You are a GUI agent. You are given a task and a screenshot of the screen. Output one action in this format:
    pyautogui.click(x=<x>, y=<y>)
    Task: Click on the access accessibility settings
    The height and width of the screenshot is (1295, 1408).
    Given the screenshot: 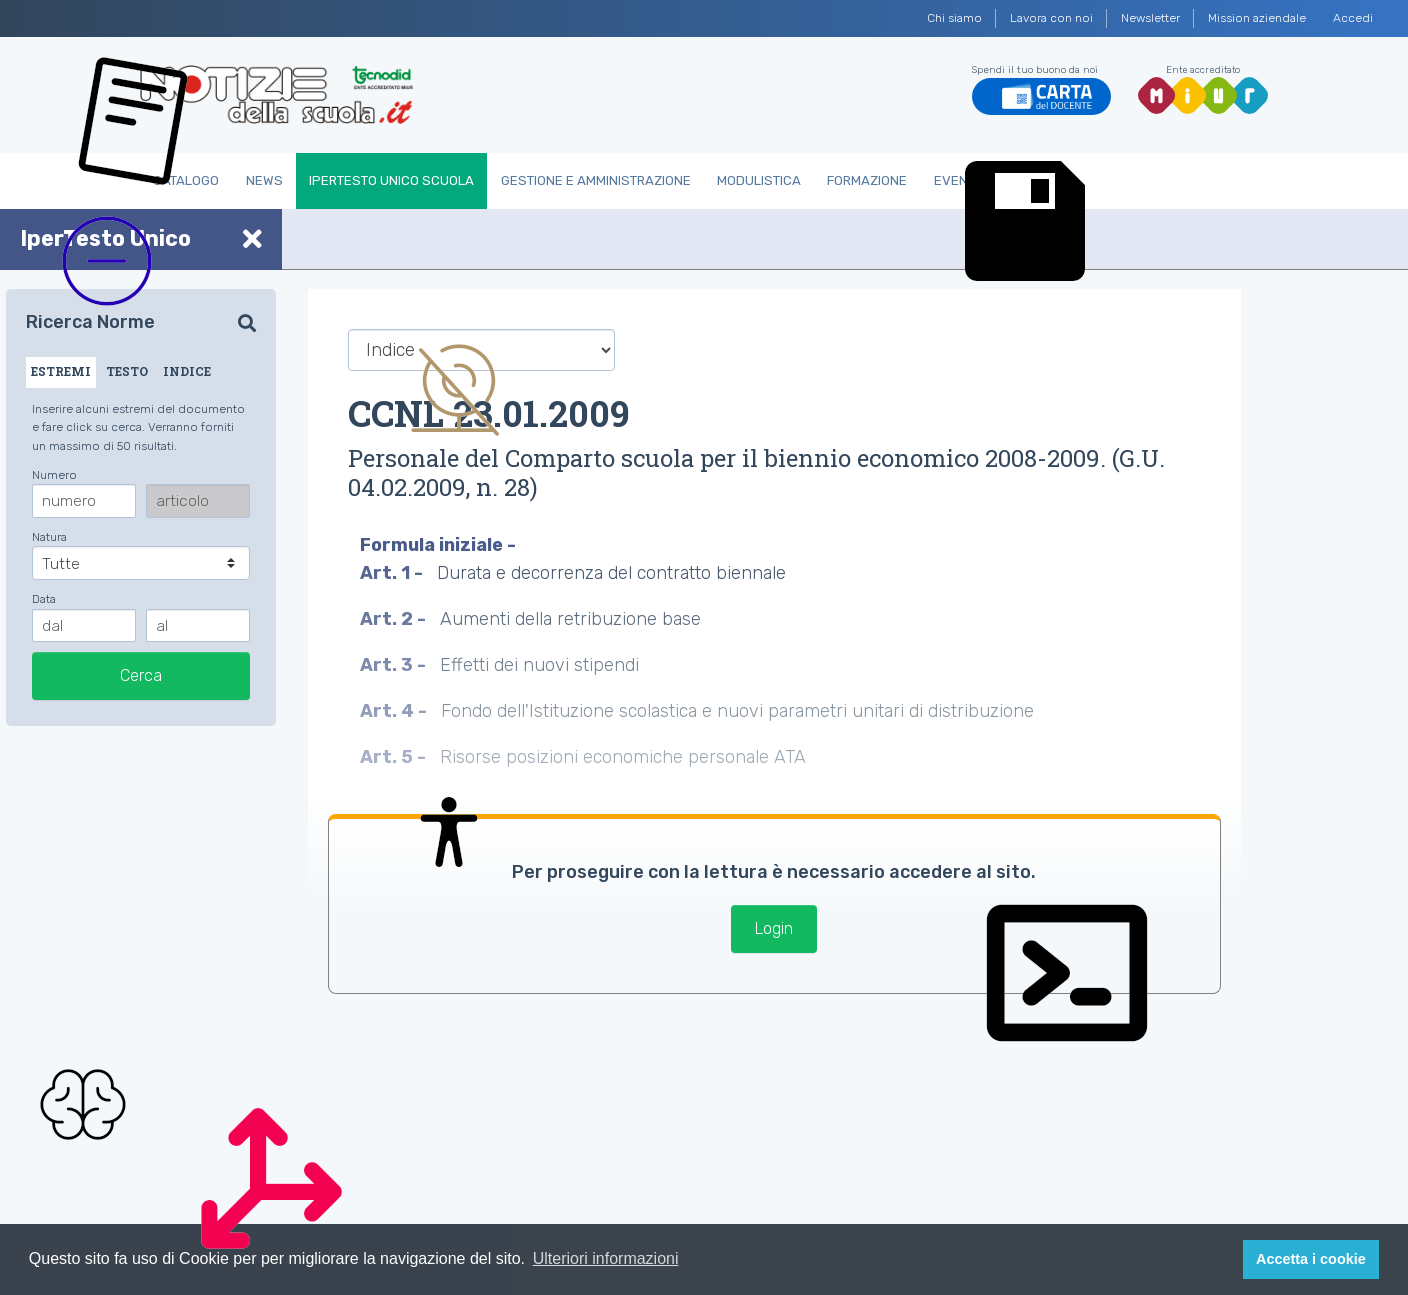 What is the action you would take?
    pyautogui.click(x=449, y=832)
    